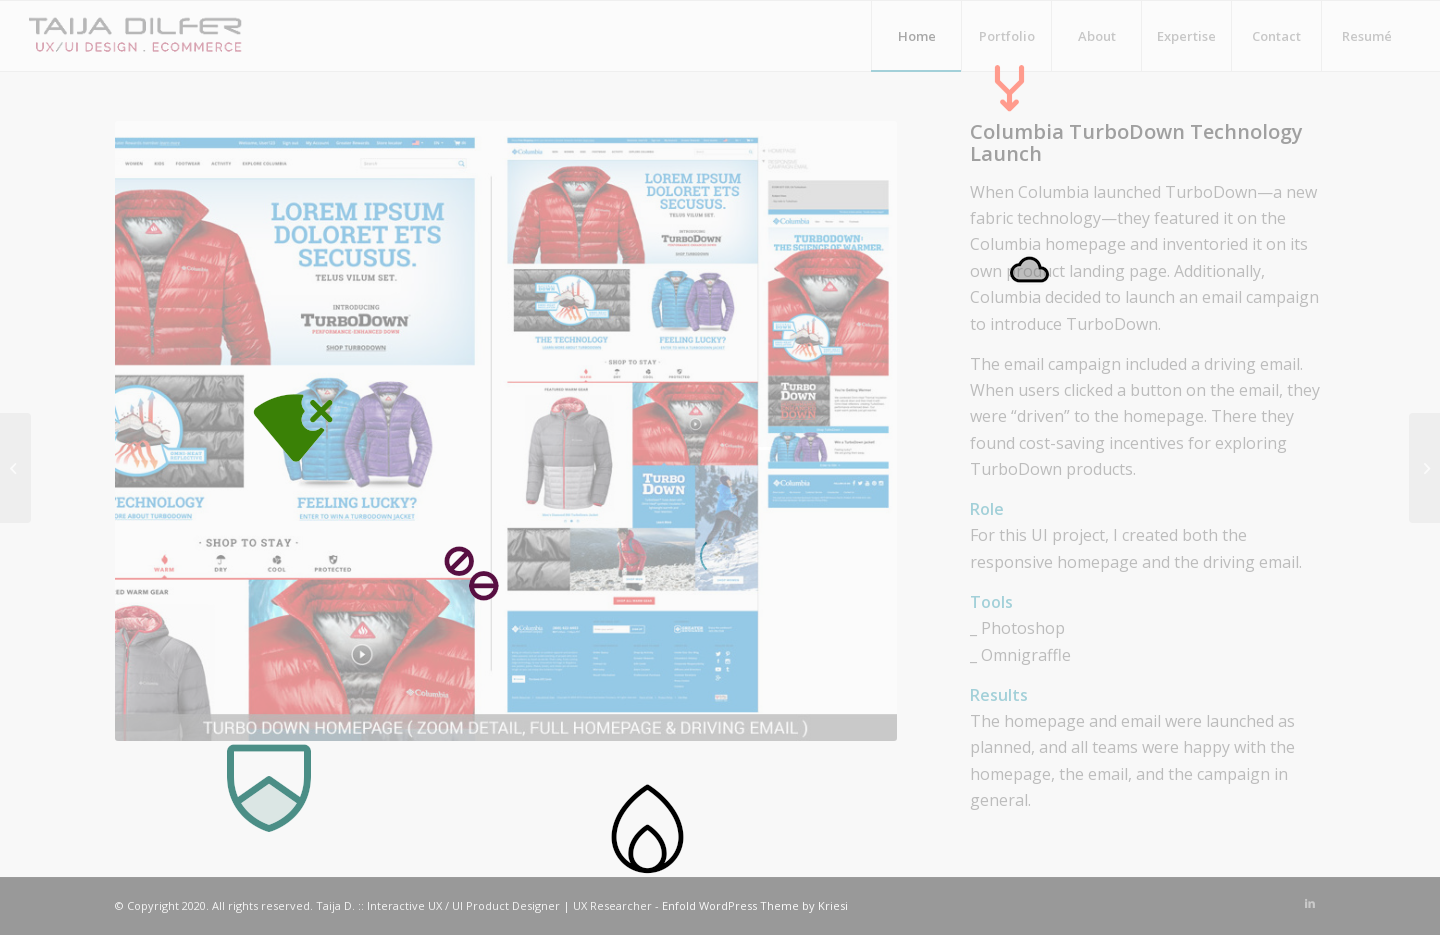 The image size is (1440, 935). I want to click on view medication or prescription information, so click(471, 573).